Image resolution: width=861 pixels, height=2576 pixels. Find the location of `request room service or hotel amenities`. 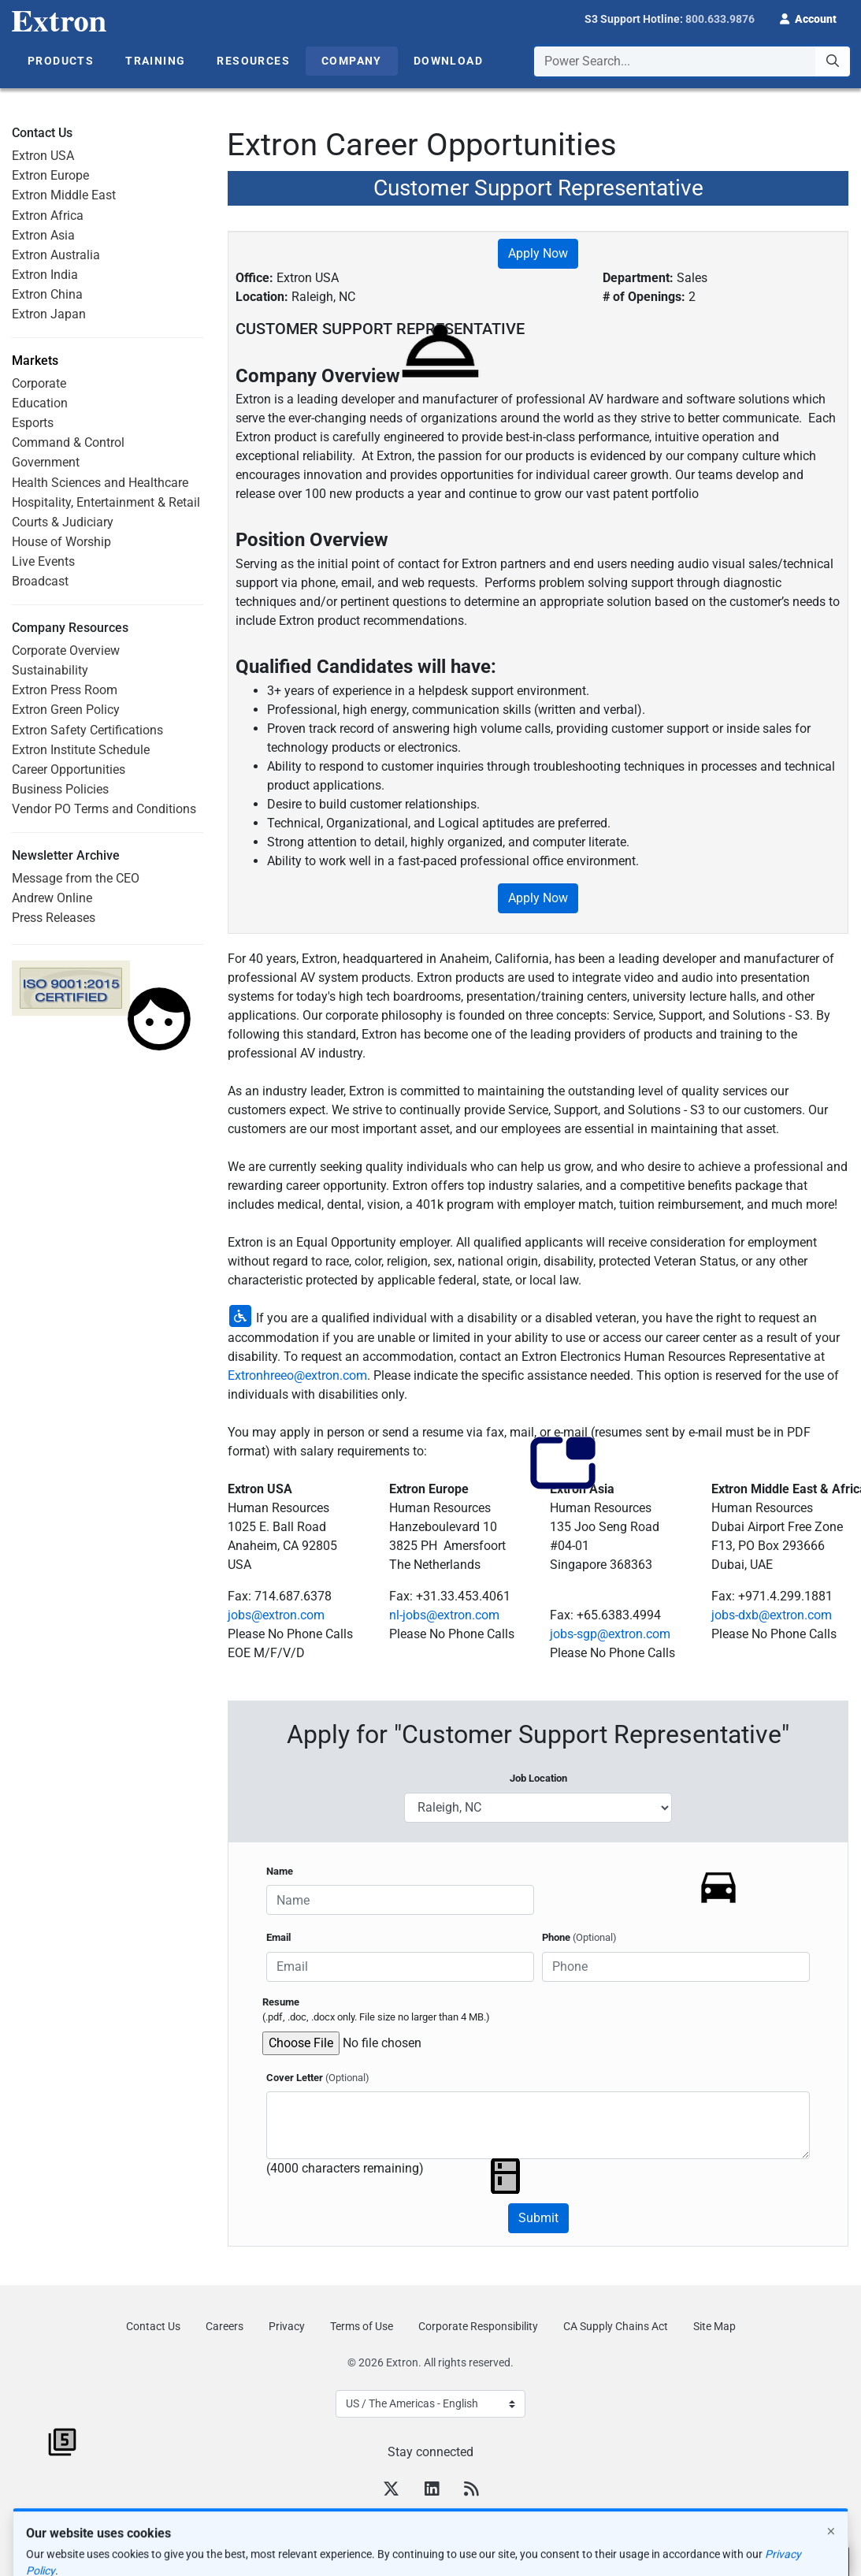

request room service or hotel amenities is located at coordinates (440, 351).